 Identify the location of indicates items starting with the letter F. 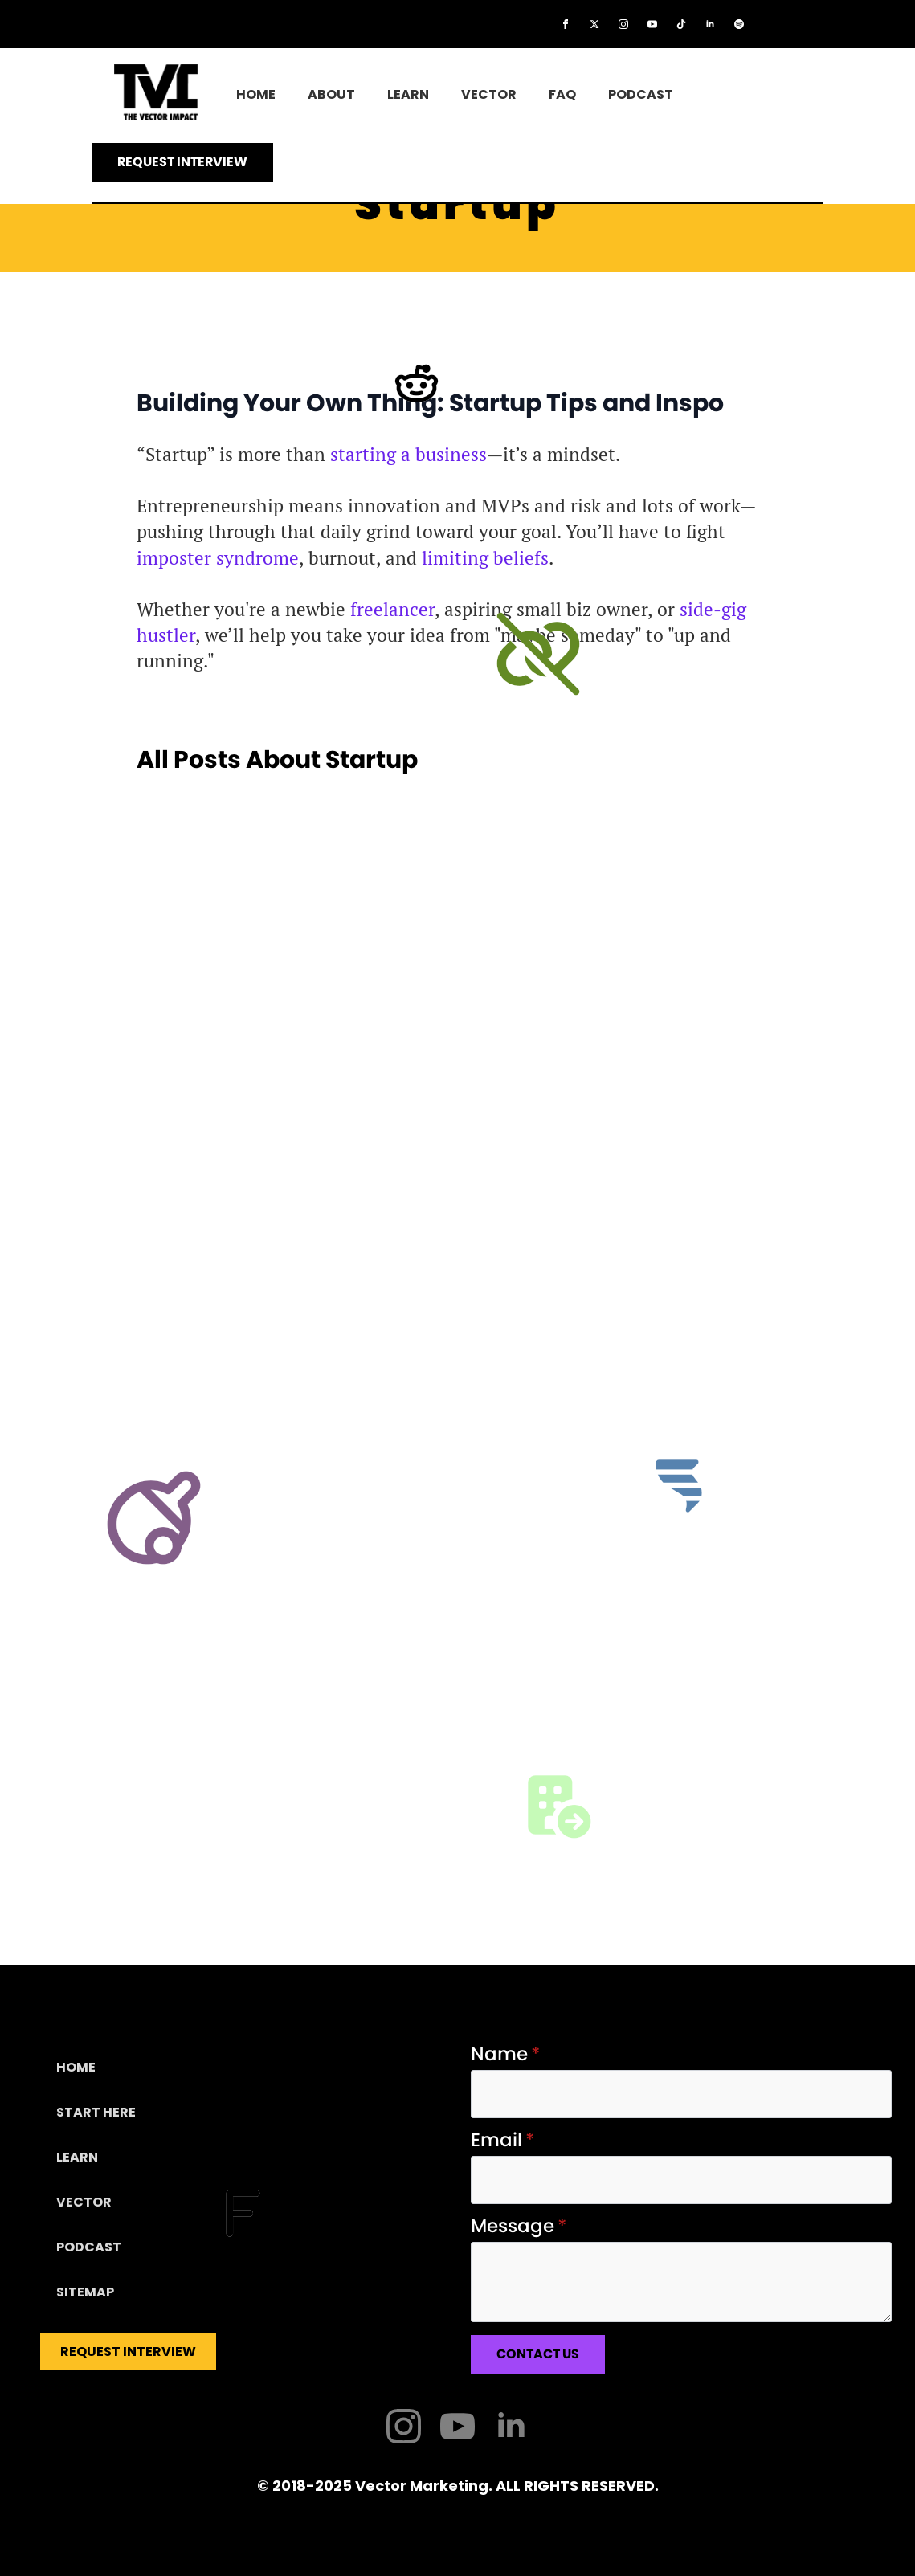
(243, 2213).